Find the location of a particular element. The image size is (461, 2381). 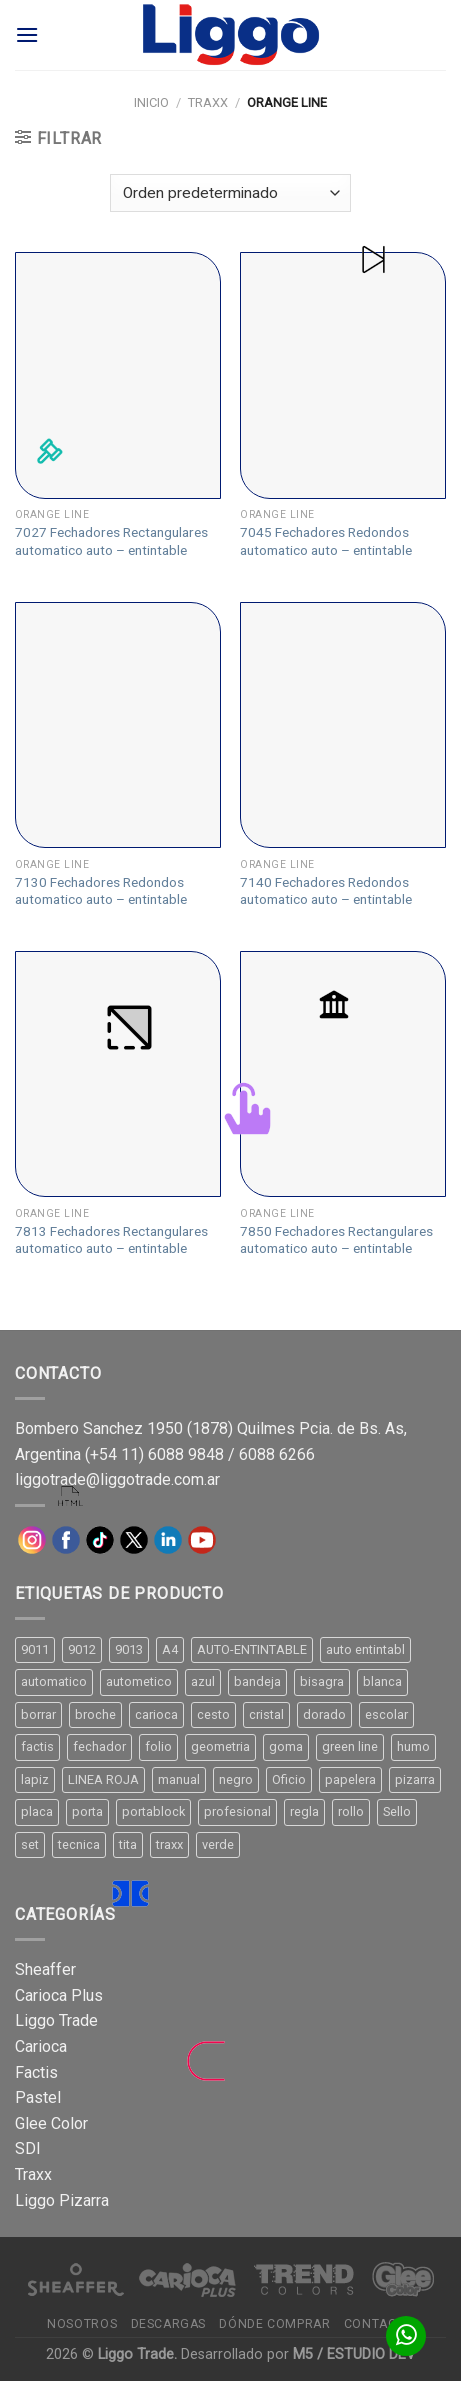

view or open an HTML file is located at coordinates (70, 1497).